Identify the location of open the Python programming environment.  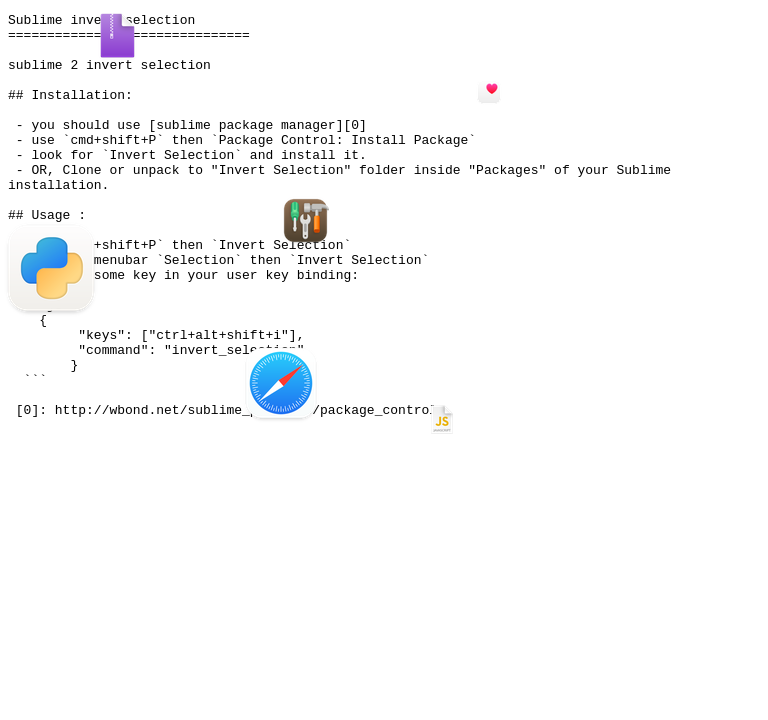
(51, 268).